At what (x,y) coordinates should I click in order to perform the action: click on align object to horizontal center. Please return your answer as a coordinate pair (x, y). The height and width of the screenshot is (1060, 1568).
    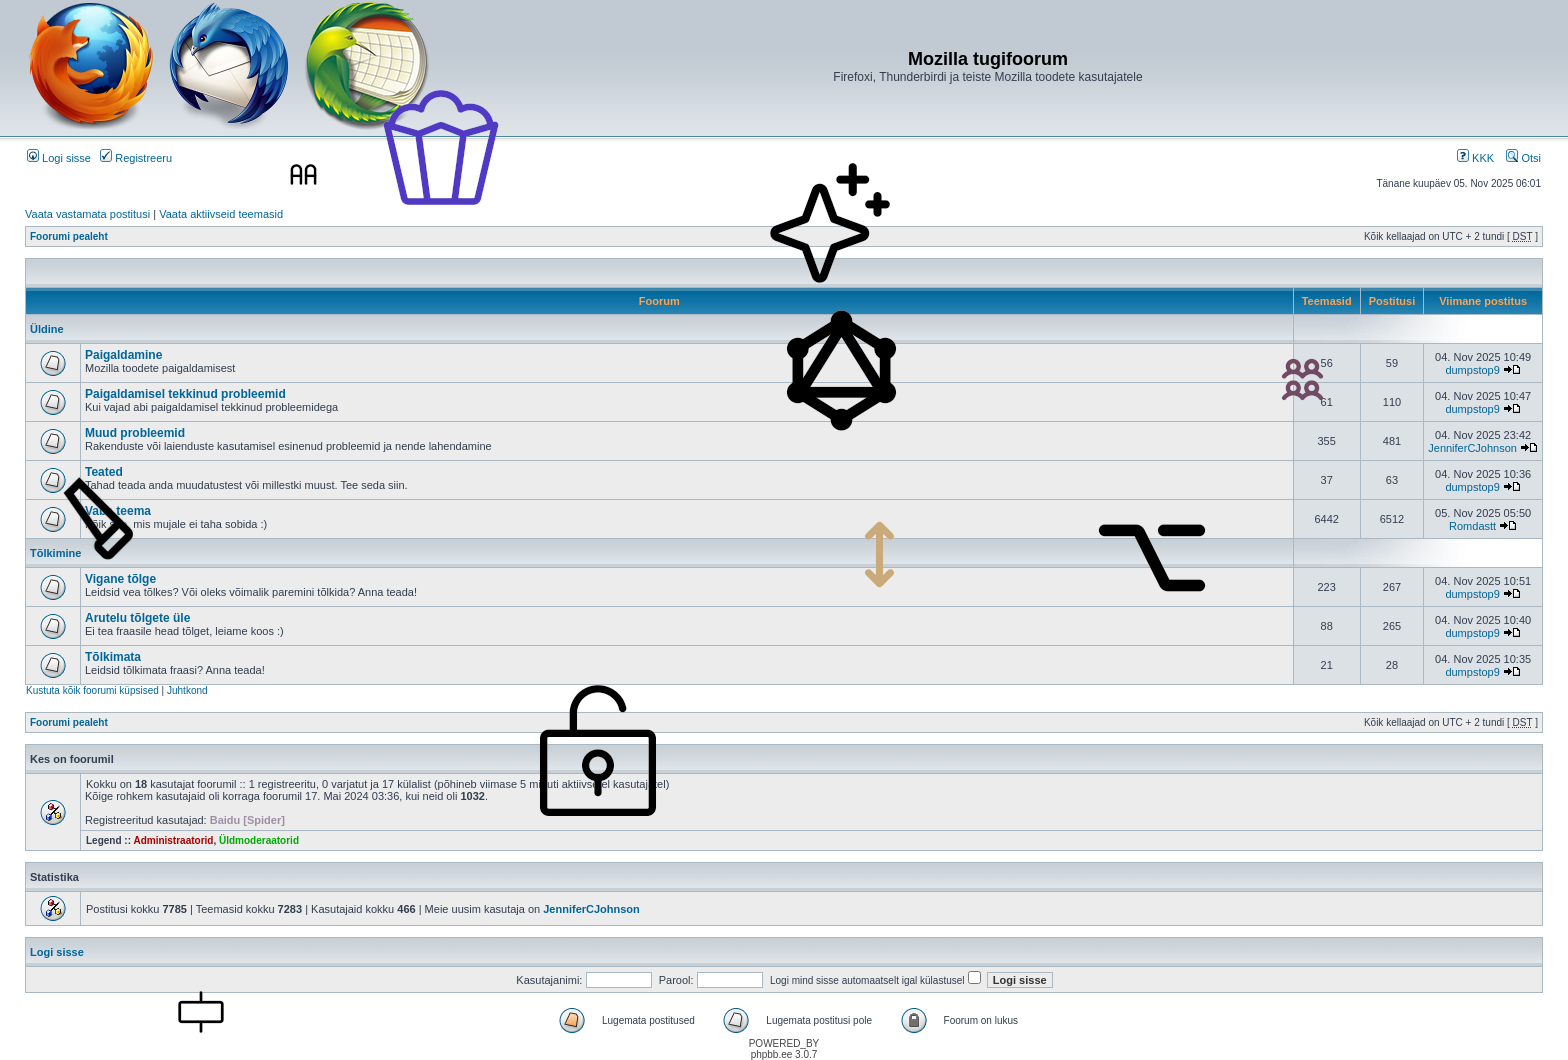
    Looking at the image, I should click on (201, 1012).